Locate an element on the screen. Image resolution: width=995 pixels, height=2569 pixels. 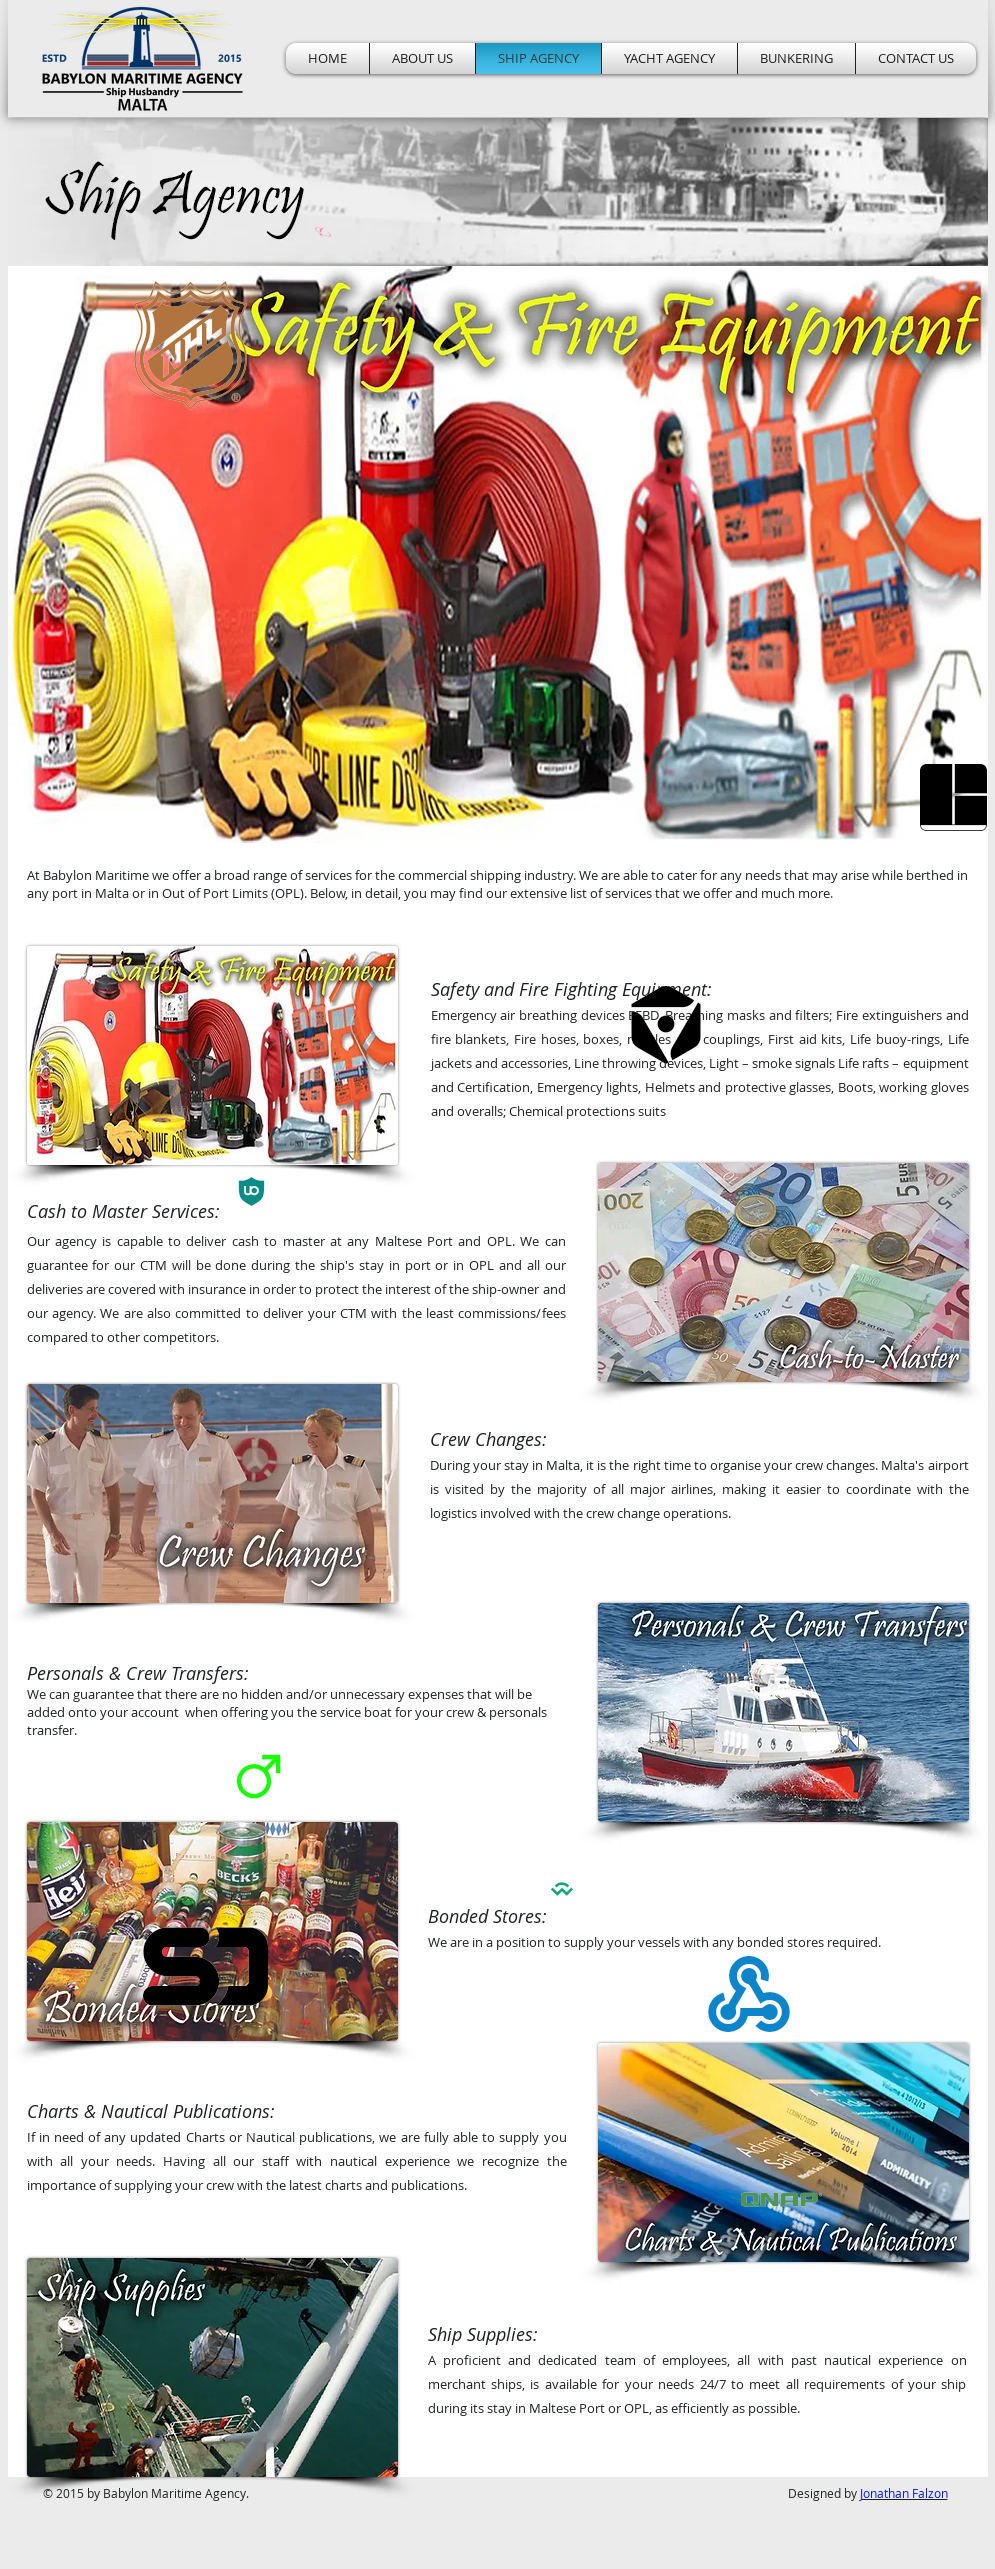
uBlock Origin browser extension logo is located at coordinates (251, 1191).